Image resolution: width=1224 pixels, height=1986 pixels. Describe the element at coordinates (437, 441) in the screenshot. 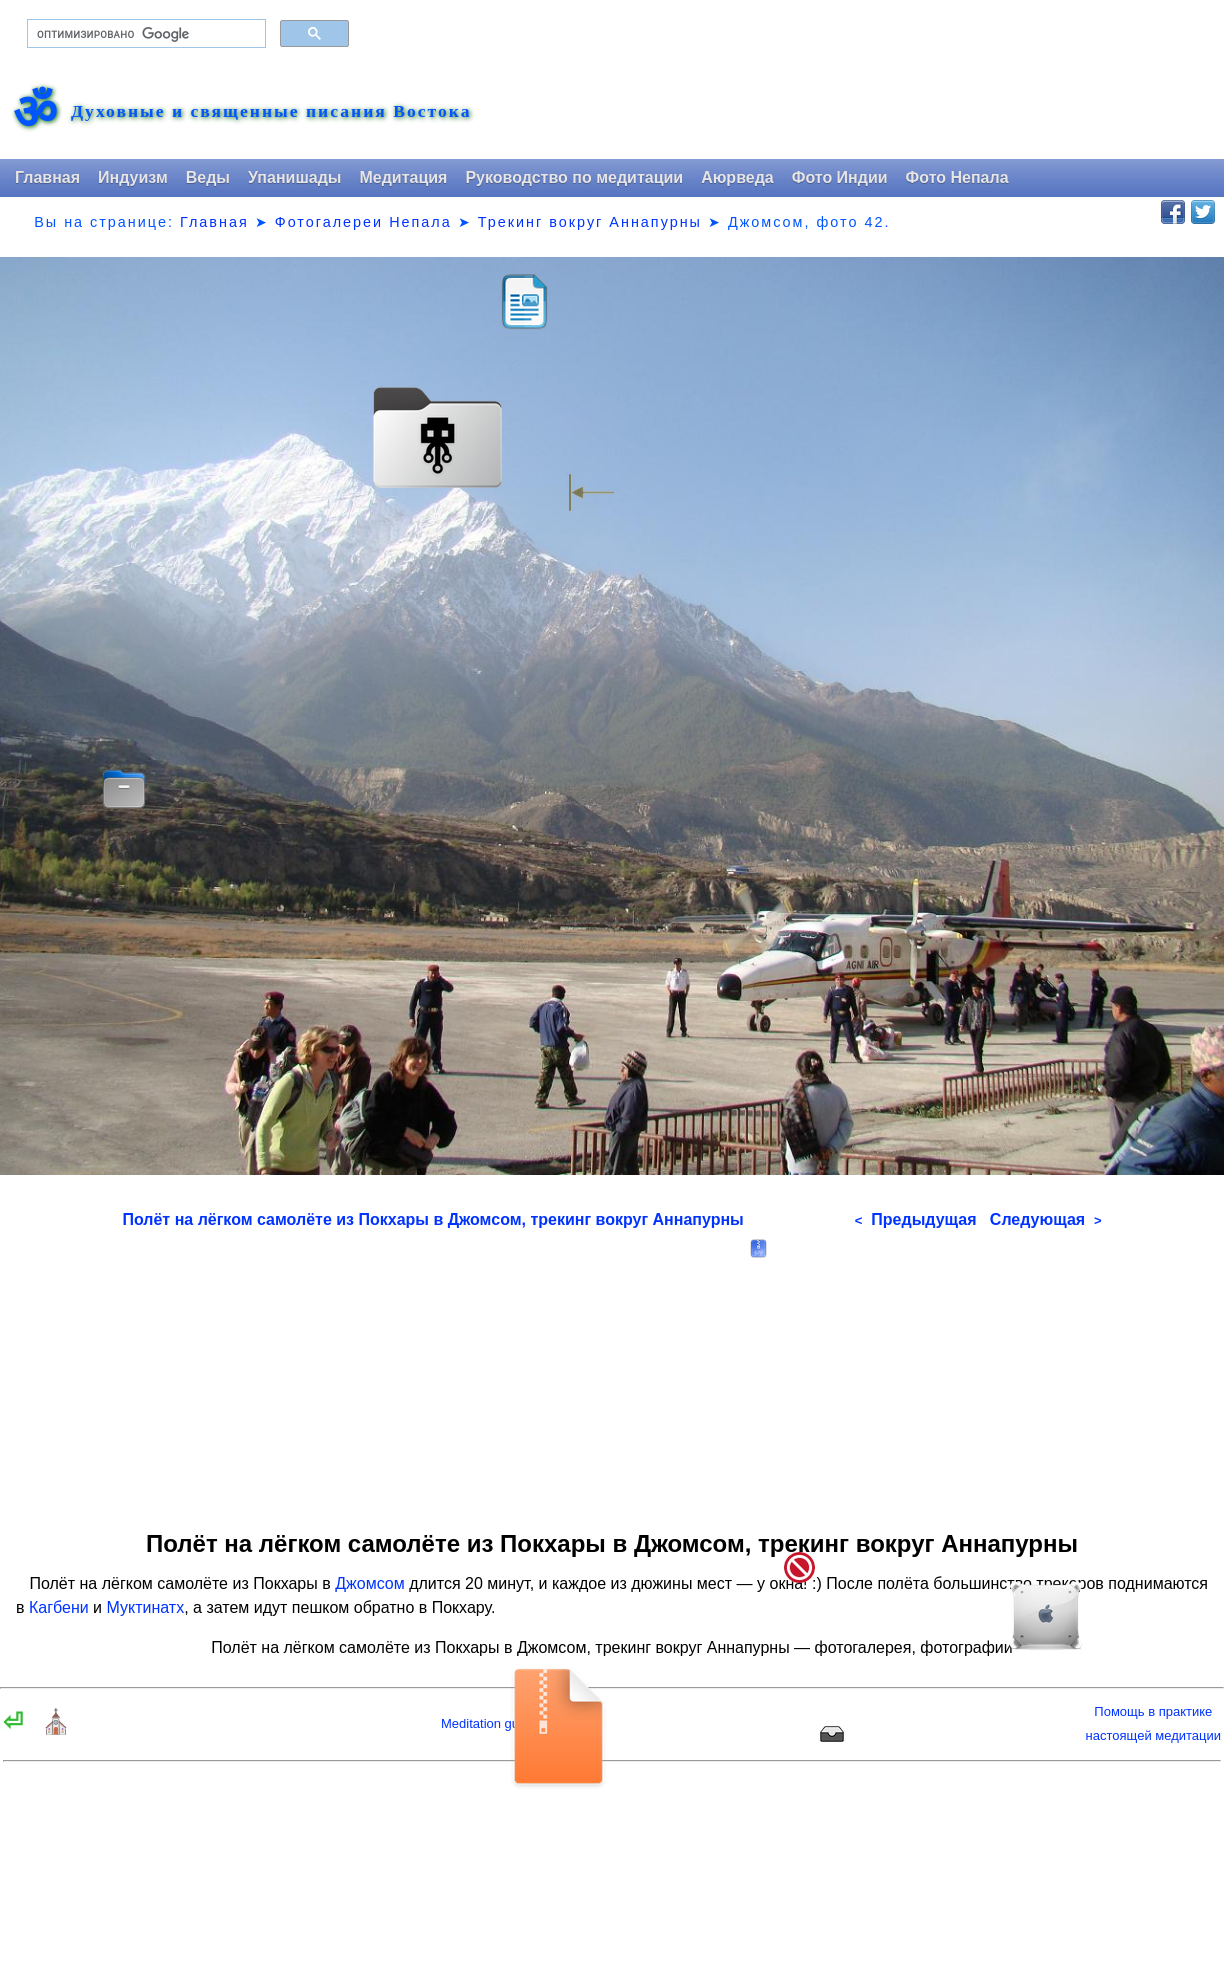

I see `folder containing USB security testing tools` at that location.